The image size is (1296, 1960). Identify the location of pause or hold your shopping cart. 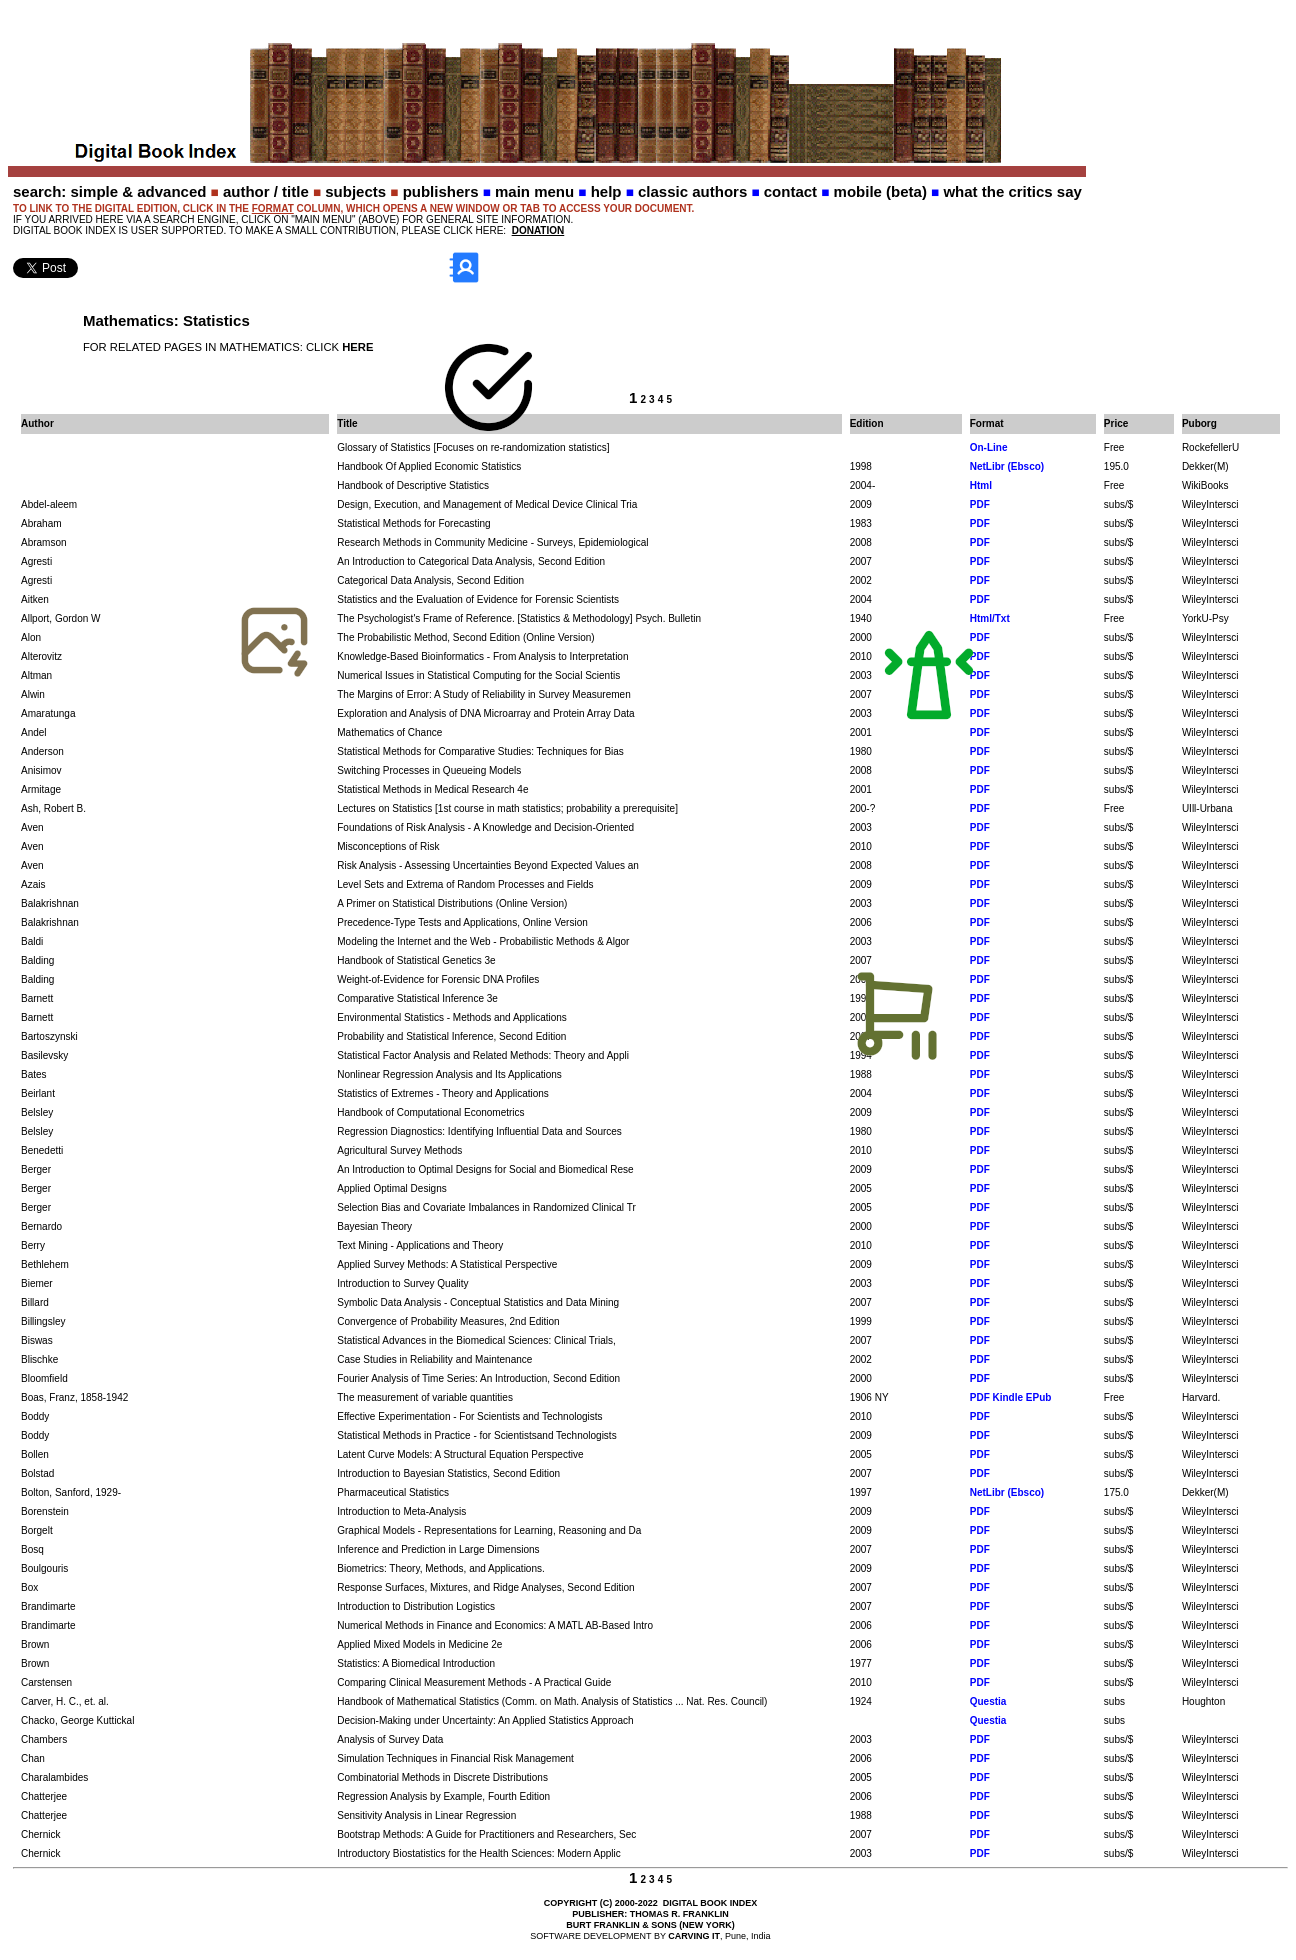
(895, 1014).